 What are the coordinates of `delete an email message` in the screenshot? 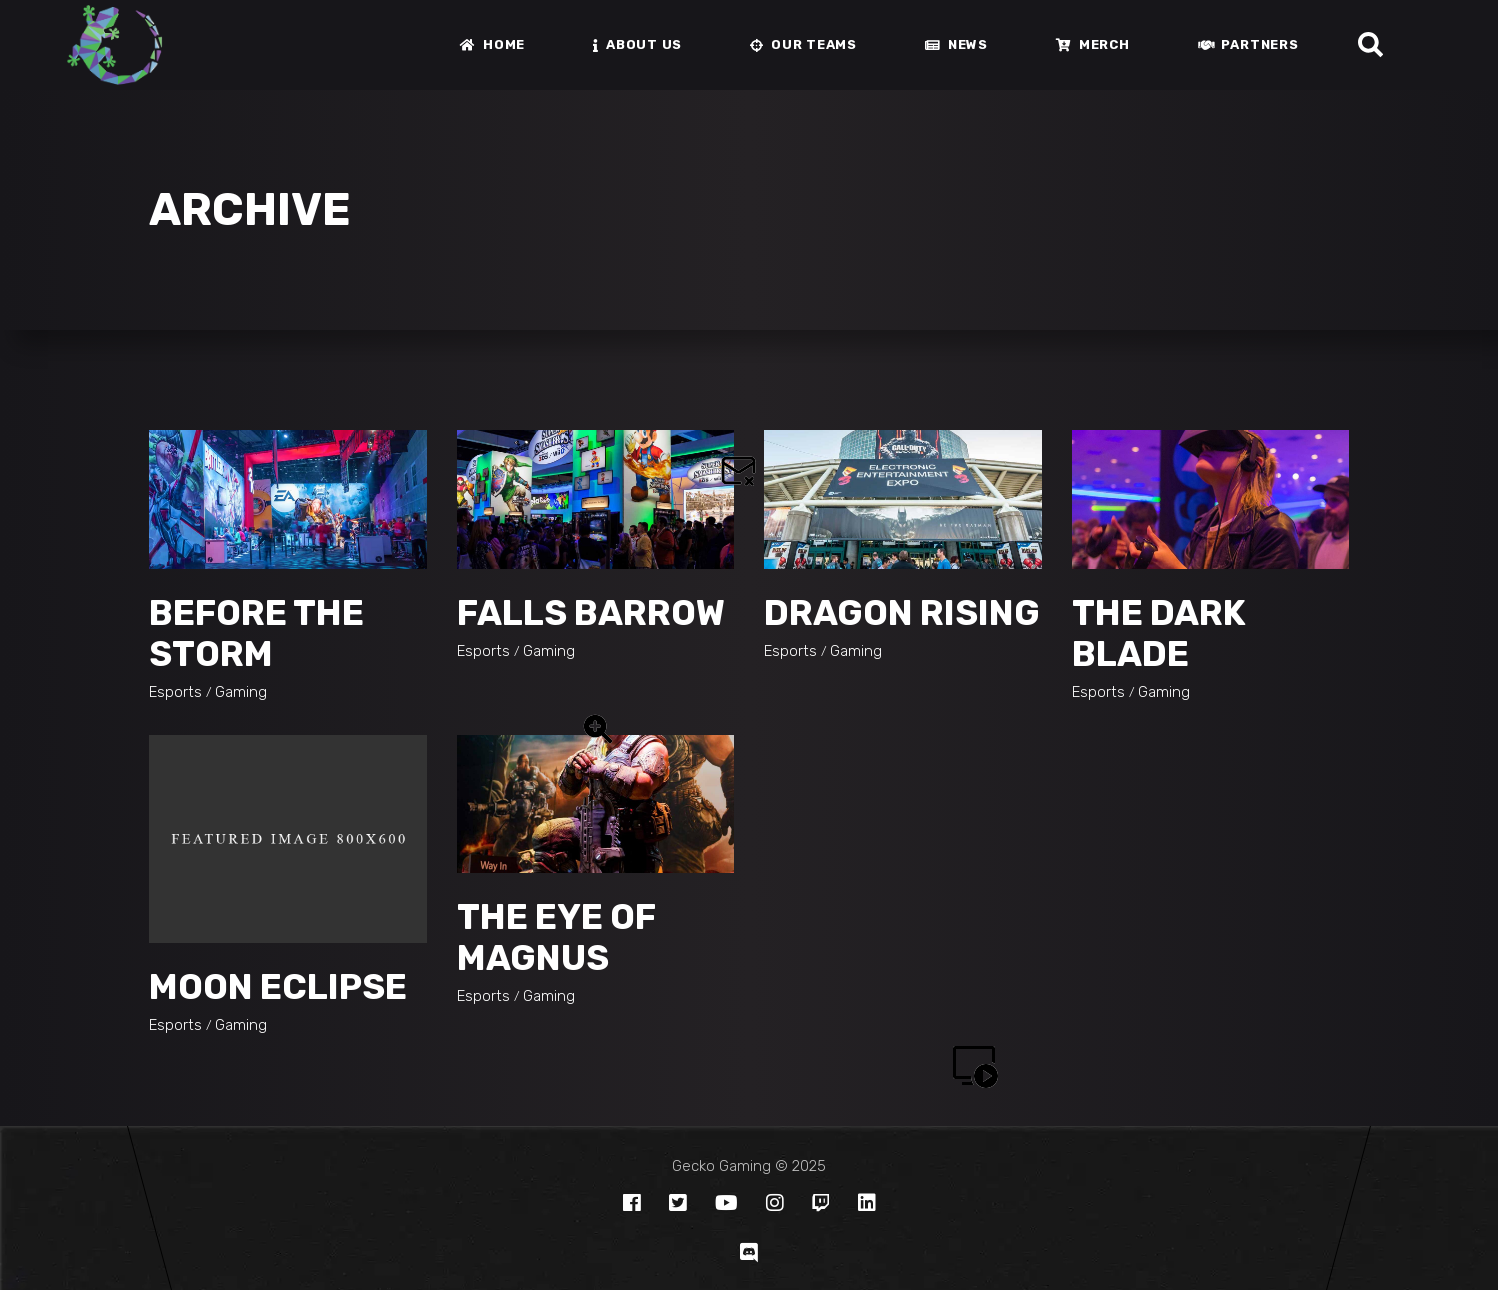 It's located at (738, 470).